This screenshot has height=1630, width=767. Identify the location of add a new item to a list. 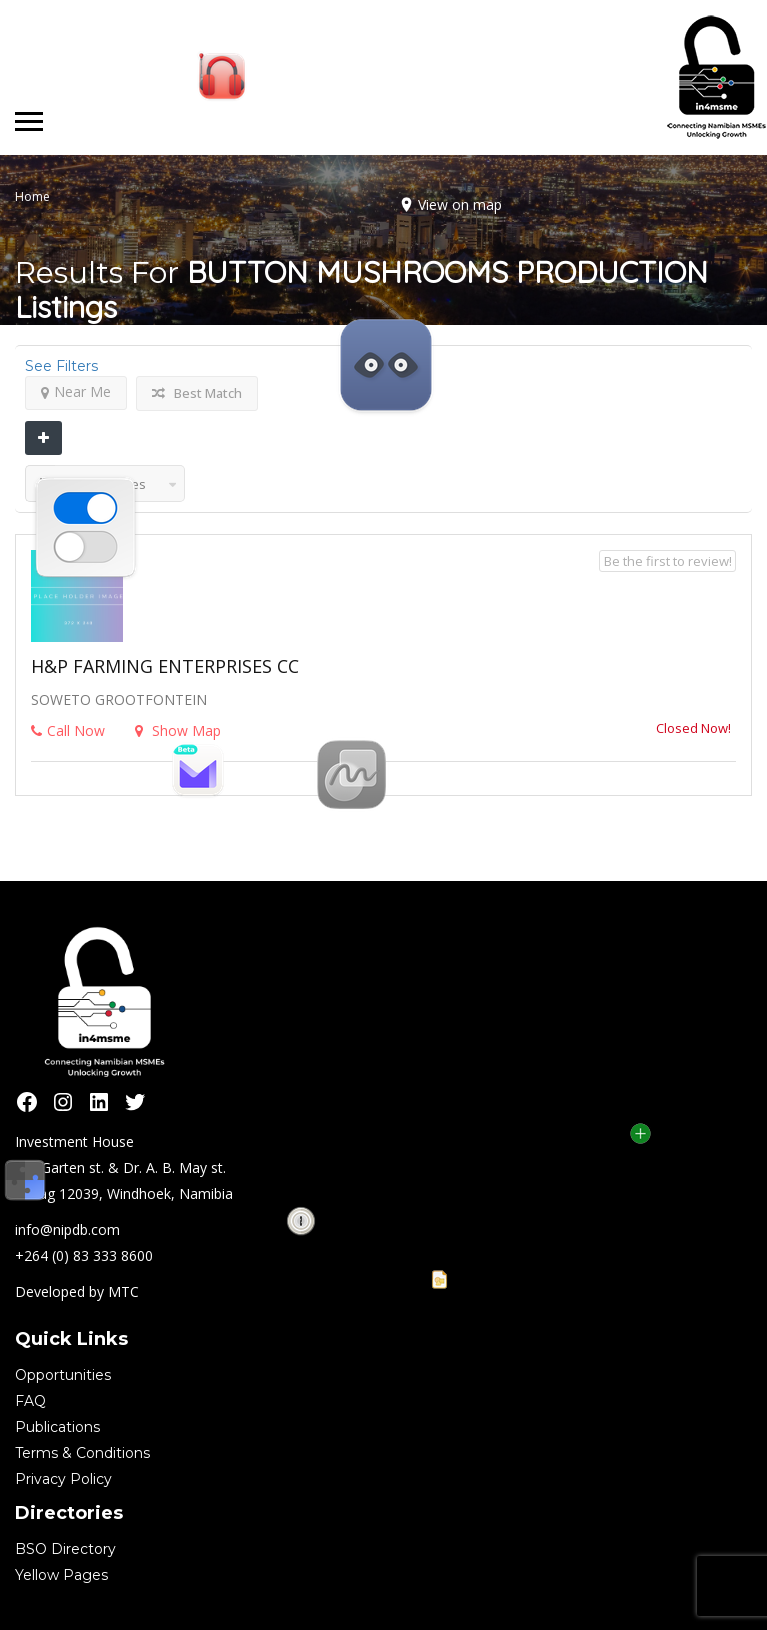
(640, 1133).